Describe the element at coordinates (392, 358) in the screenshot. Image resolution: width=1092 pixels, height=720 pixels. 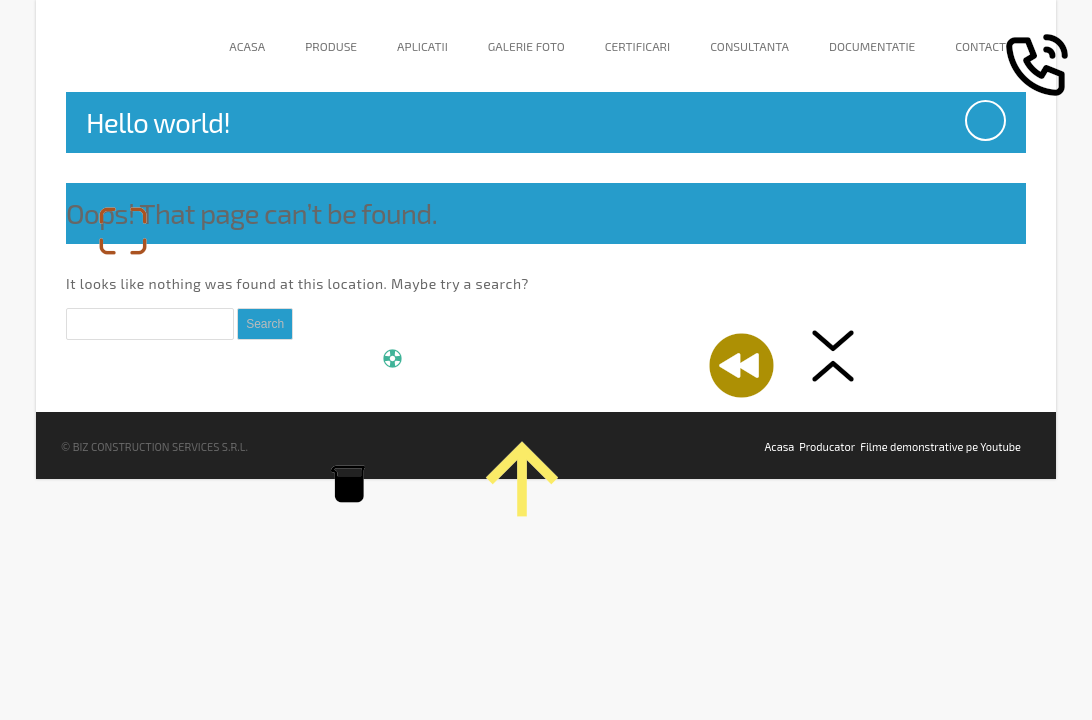
I see `access help or support center` at that location.